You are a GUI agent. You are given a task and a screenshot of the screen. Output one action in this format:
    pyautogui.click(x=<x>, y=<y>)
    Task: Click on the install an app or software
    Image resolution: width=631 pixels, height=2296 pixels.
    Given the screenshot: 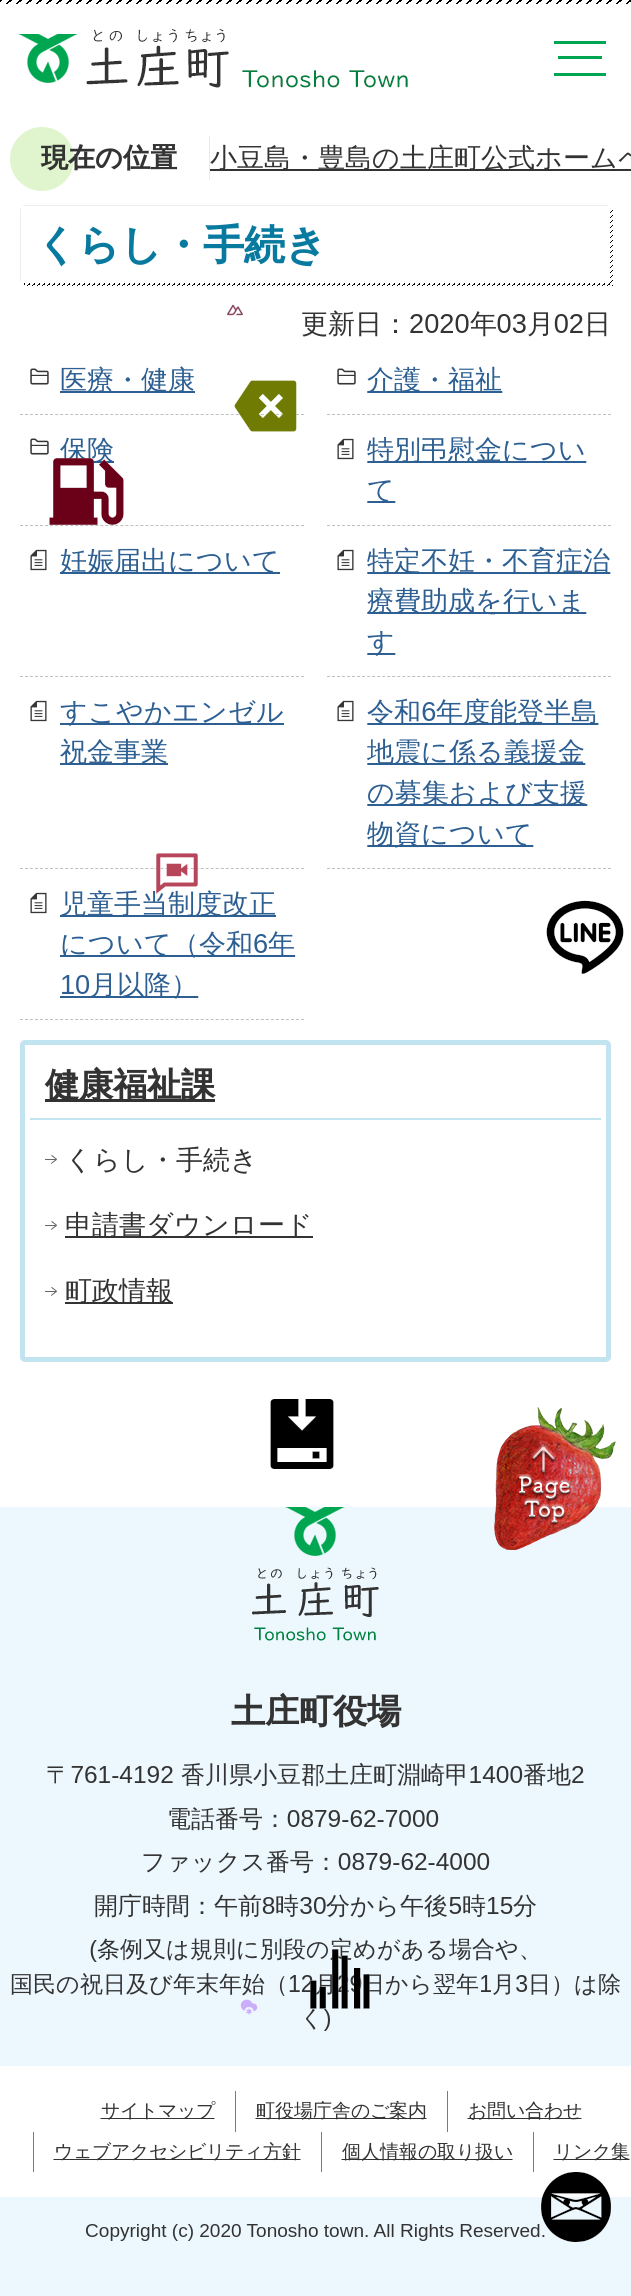 What is the action you would take?
    pyautogui.click(x=302, y=1434)
    